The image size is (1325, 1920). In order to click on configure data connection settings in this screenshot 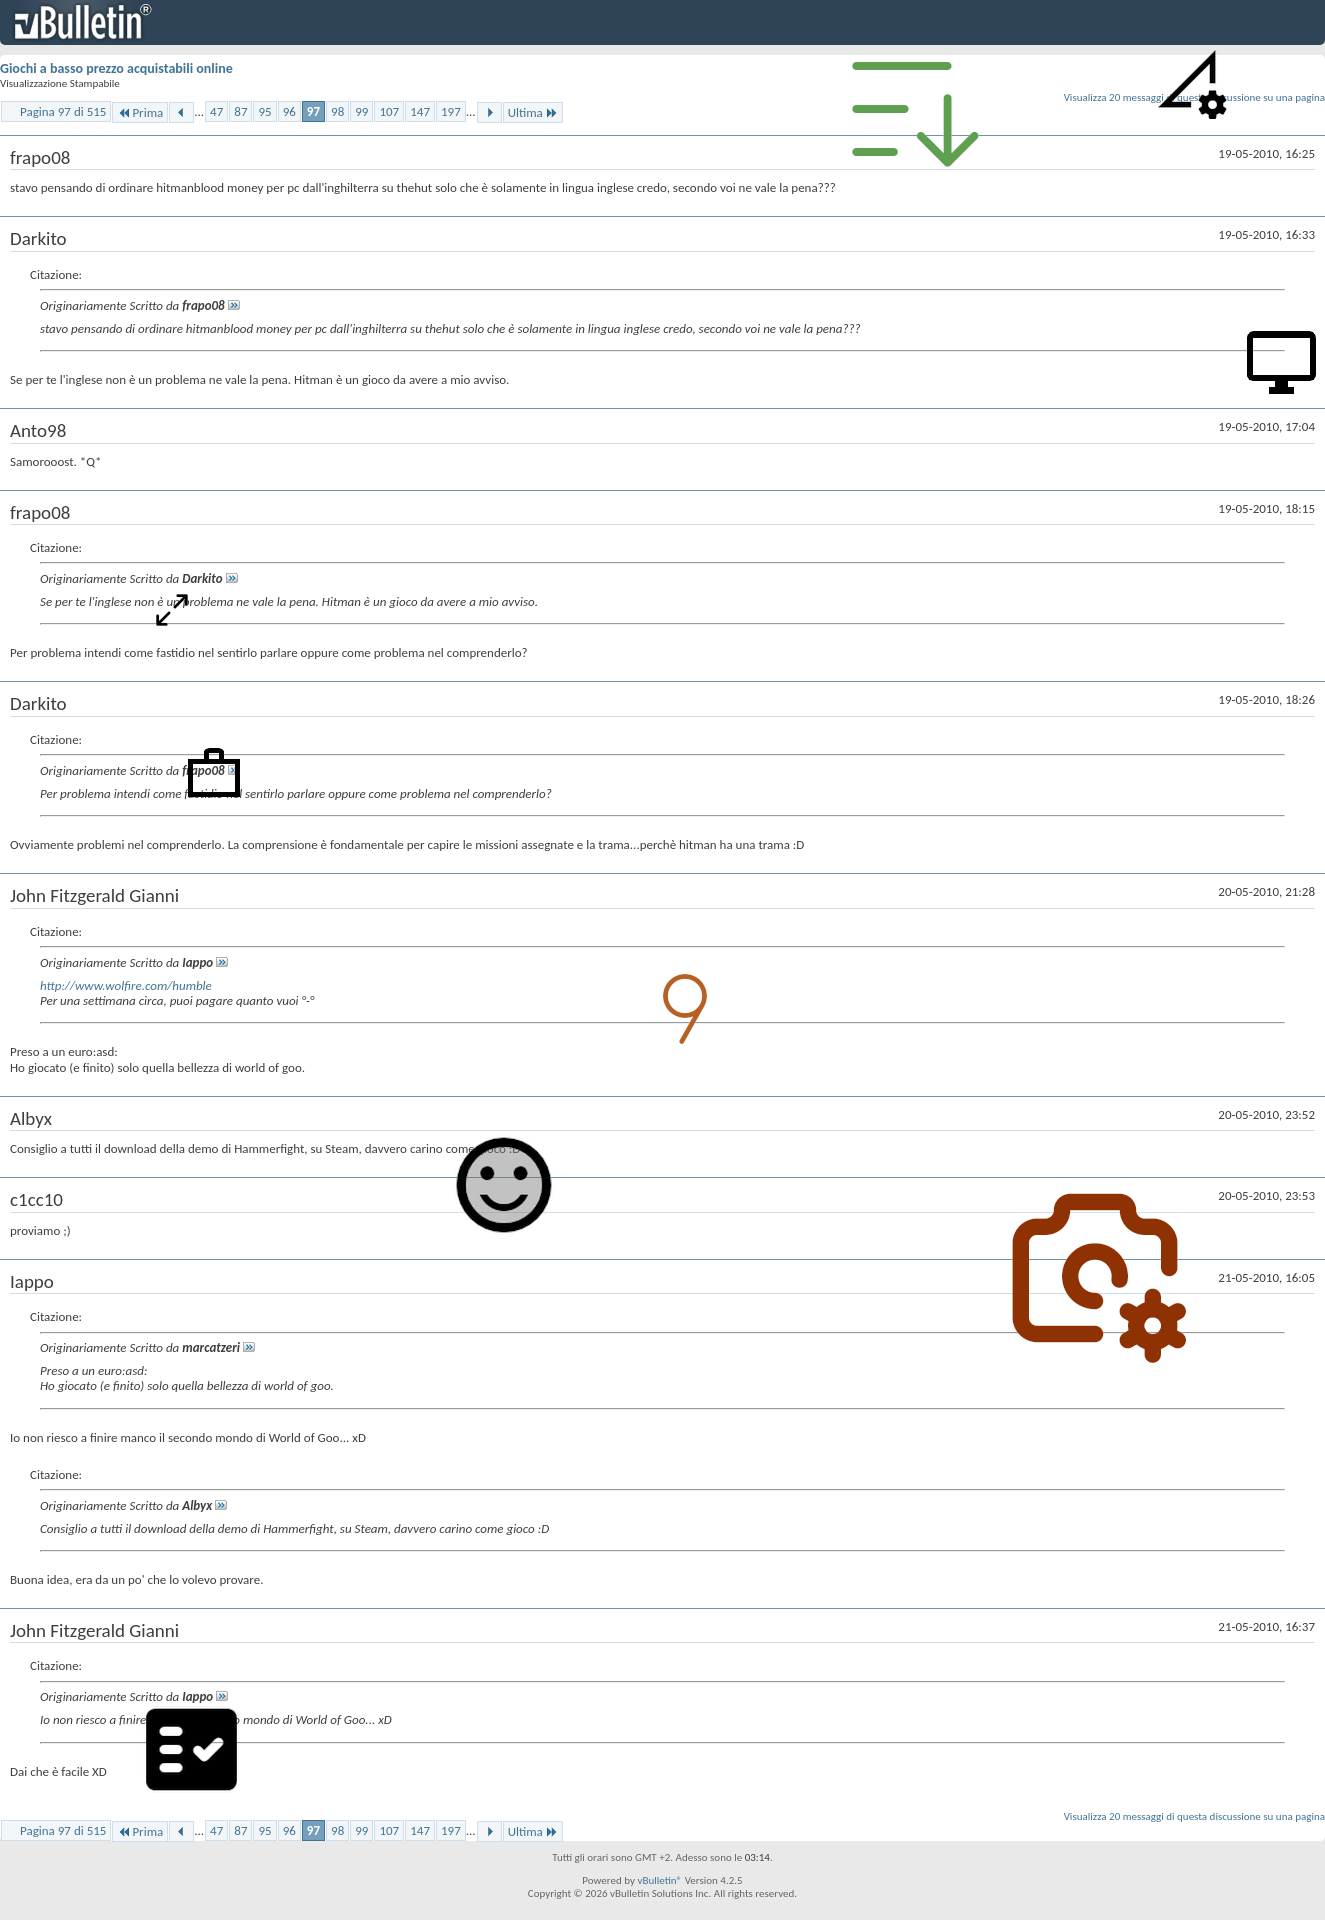, I will do `click(1192, 84)`.